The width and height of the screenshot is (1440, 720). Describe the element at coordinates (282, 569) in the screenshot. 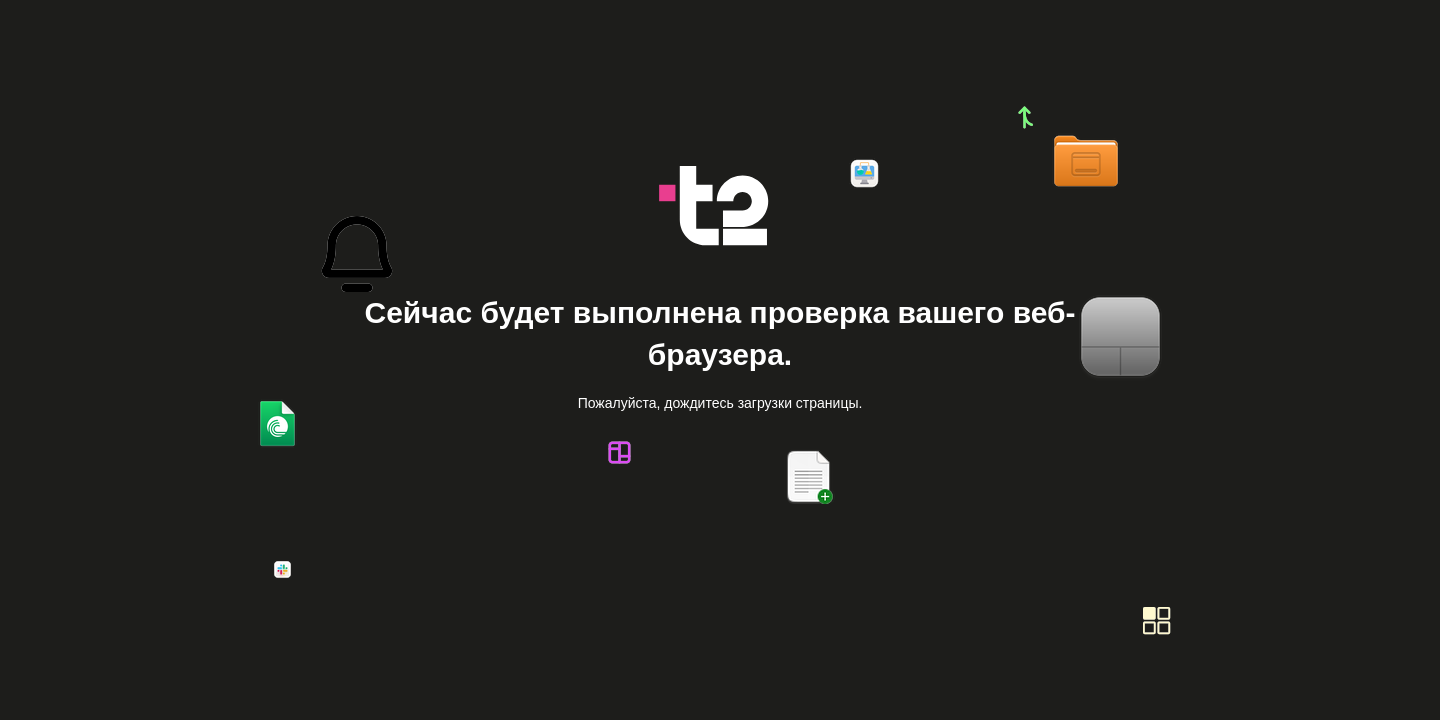

I see `open Slack messaging app` at that location.